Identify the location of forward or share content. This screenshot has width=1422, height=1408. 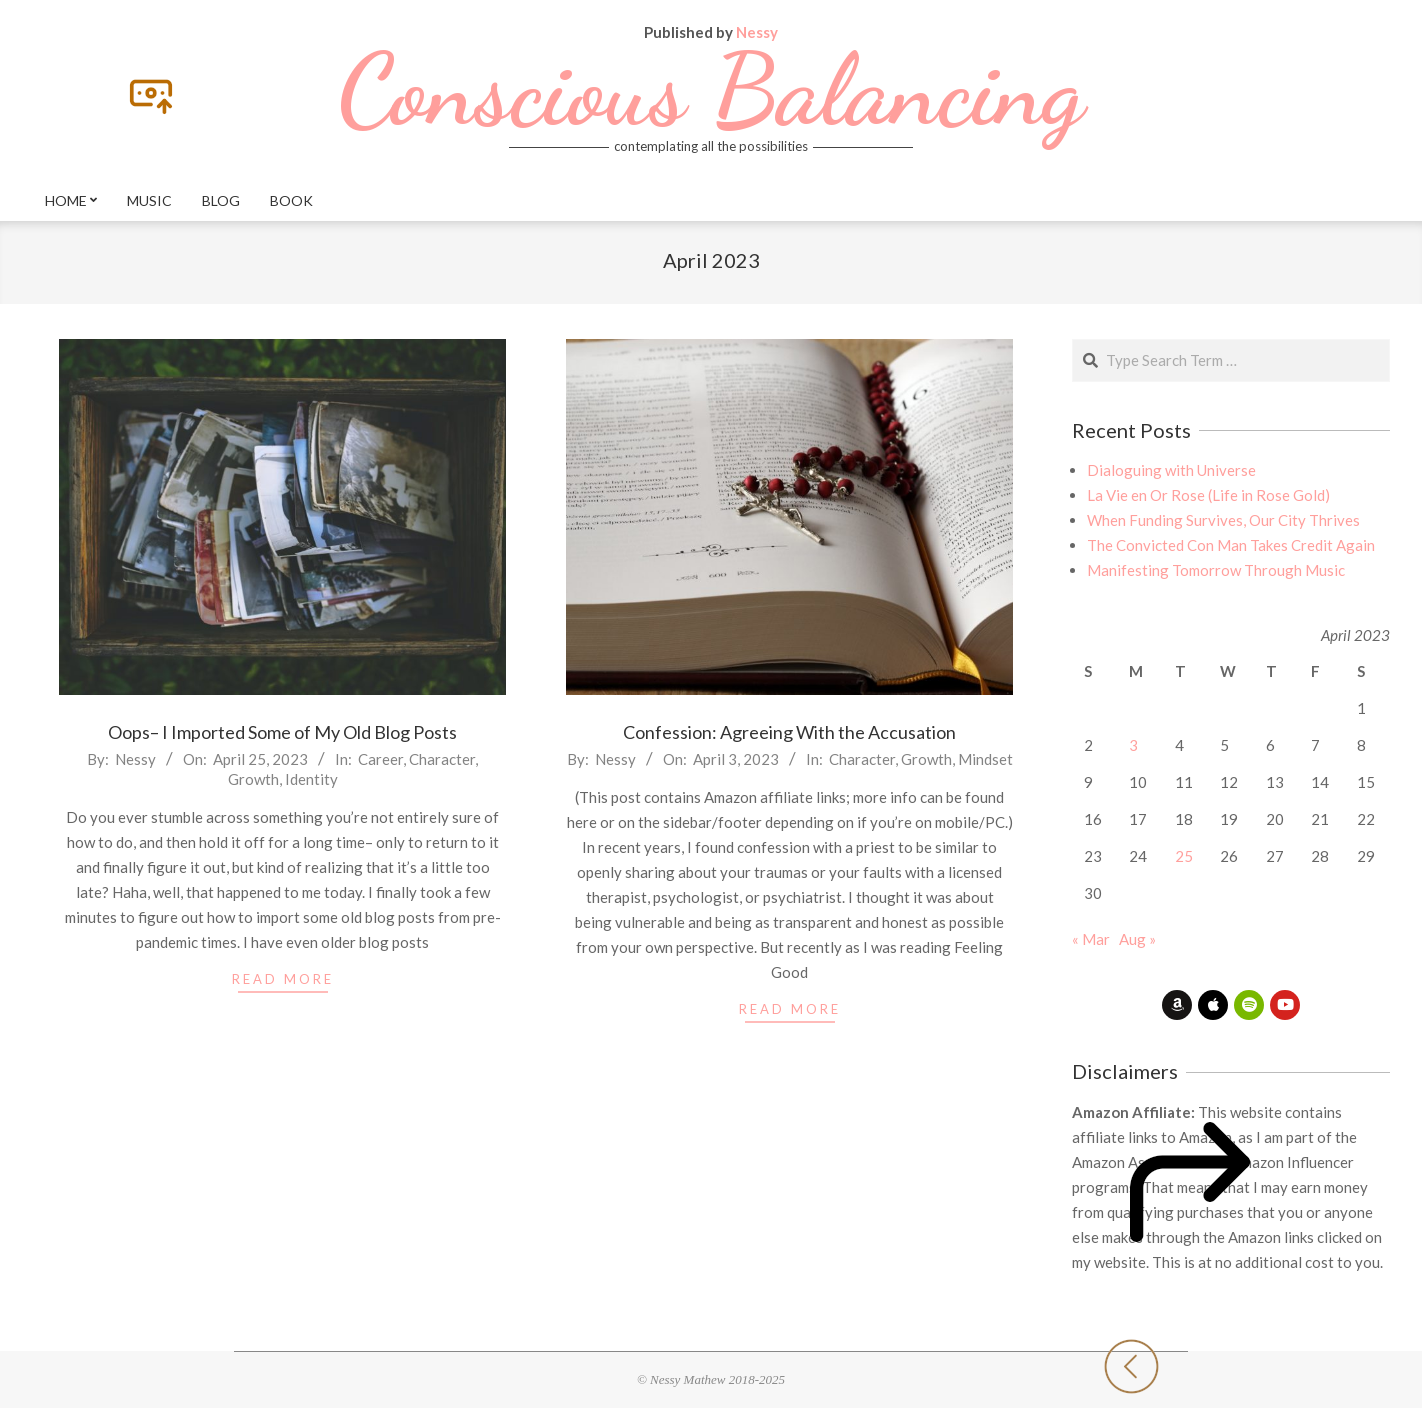
(1190, 1182).